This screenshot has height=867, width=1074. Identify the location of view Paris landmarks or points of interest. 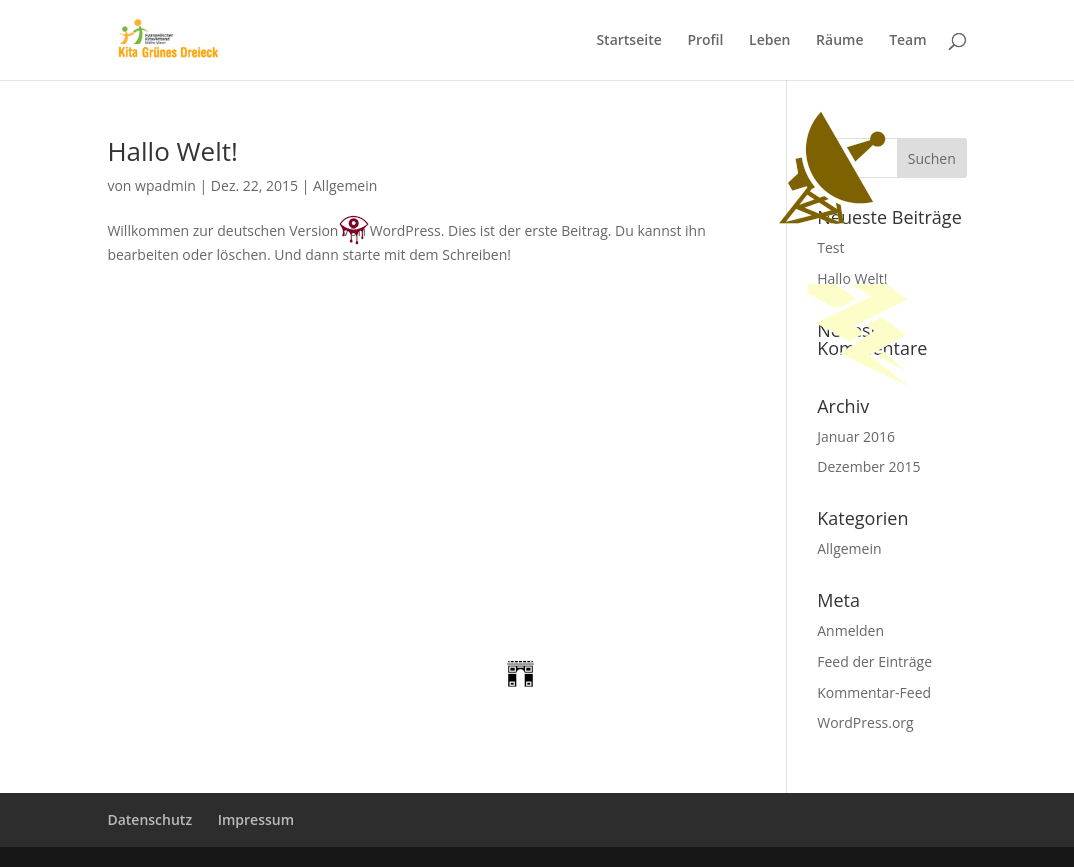
(520, 671).